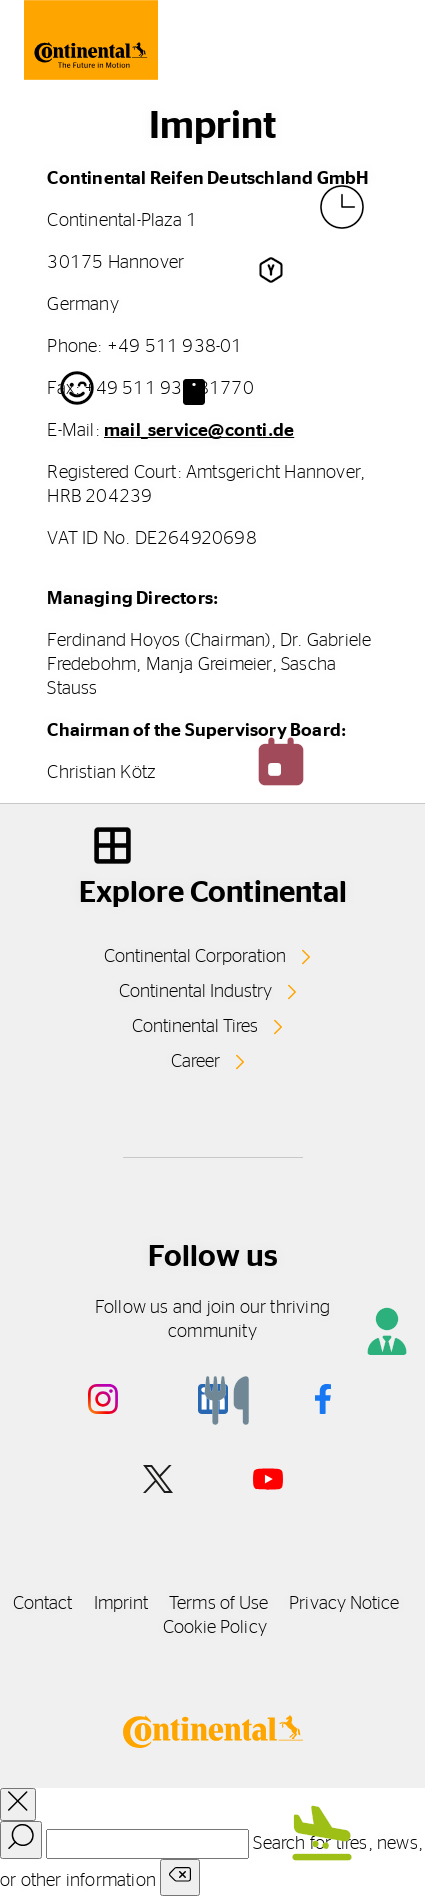 The height and width of the screenshot is (1896, 440). What do you see at coordinates (194, 392) in the screenshot?
I see `access tablet camera settings` at bounding box center [194, 392].